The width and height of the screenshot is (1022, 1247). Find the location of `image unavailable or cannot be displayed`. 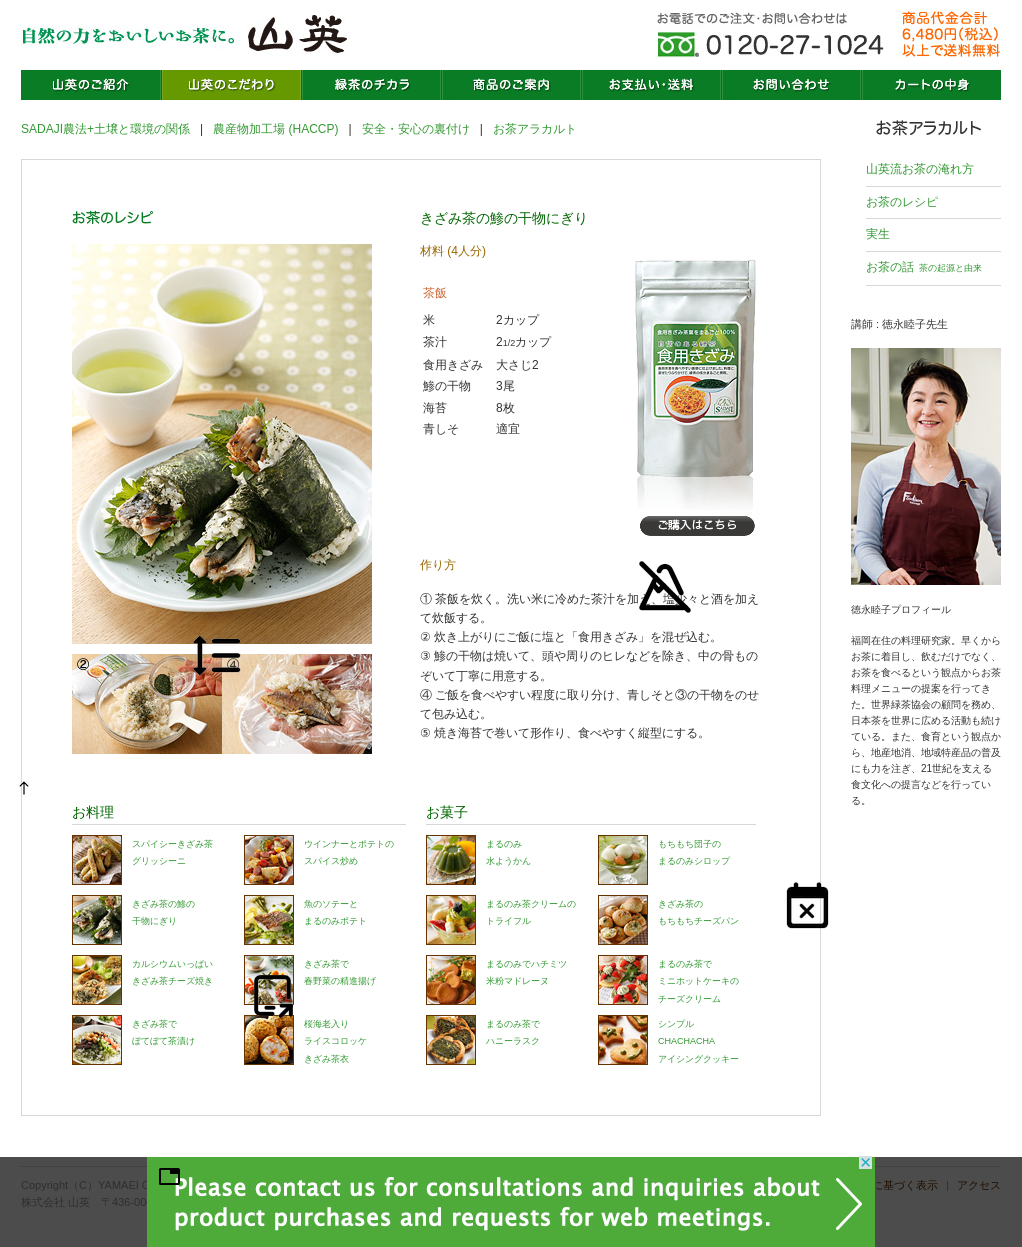

image unavailable or cannot be displayed is located at coordinates (665, 587).